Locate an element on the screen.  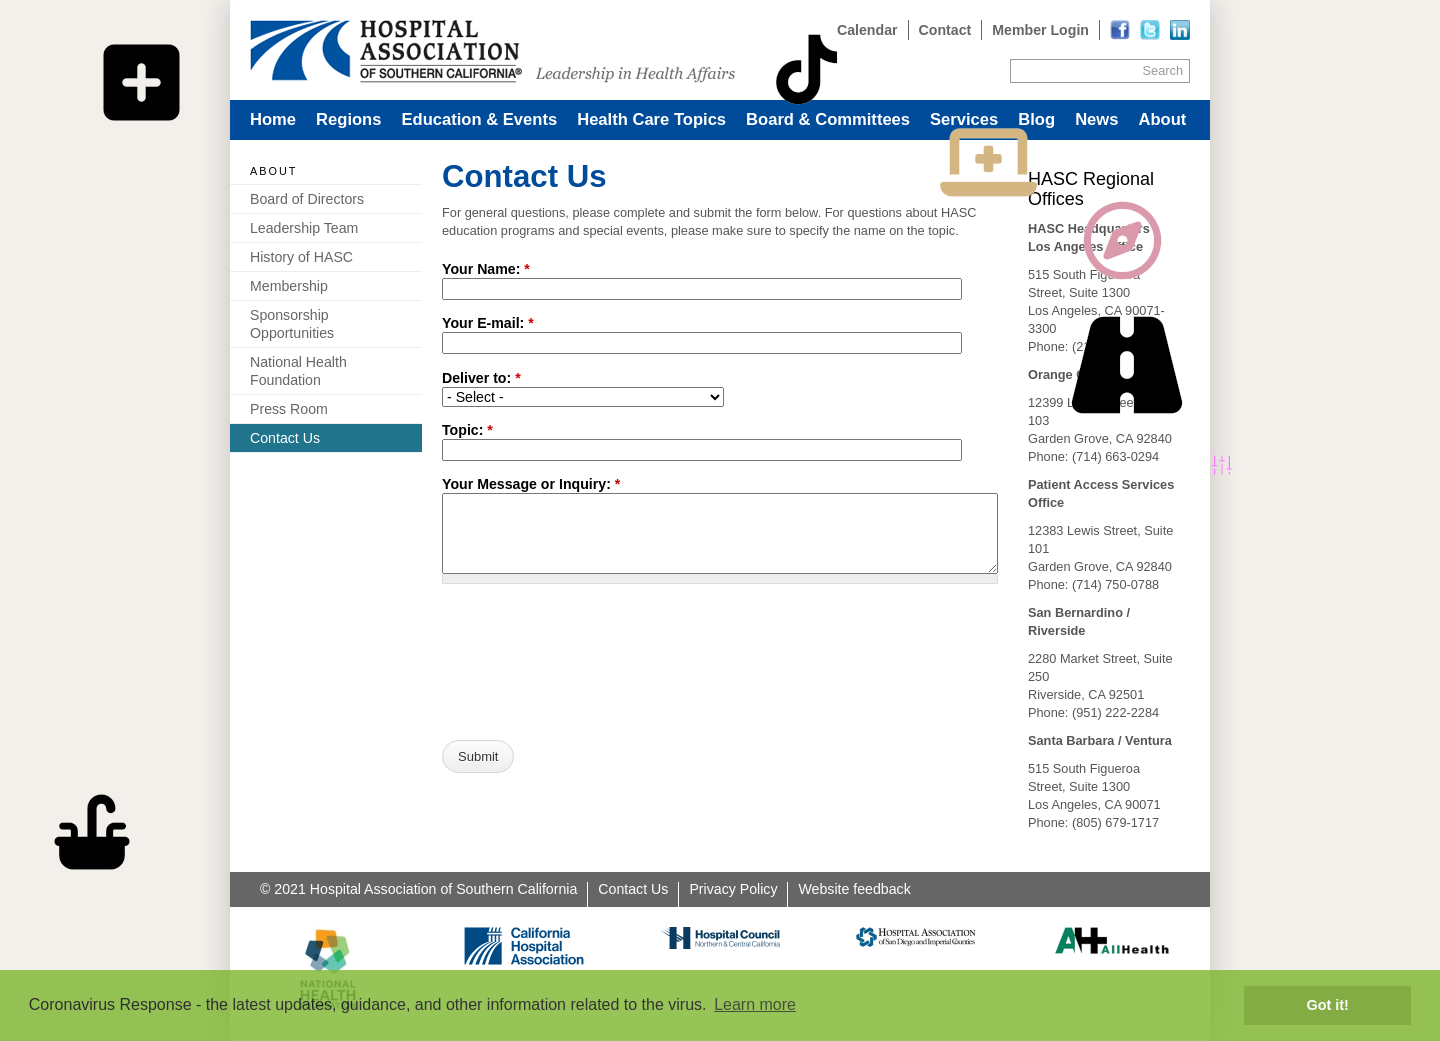
add a new item is located at coordinates (141, 82).